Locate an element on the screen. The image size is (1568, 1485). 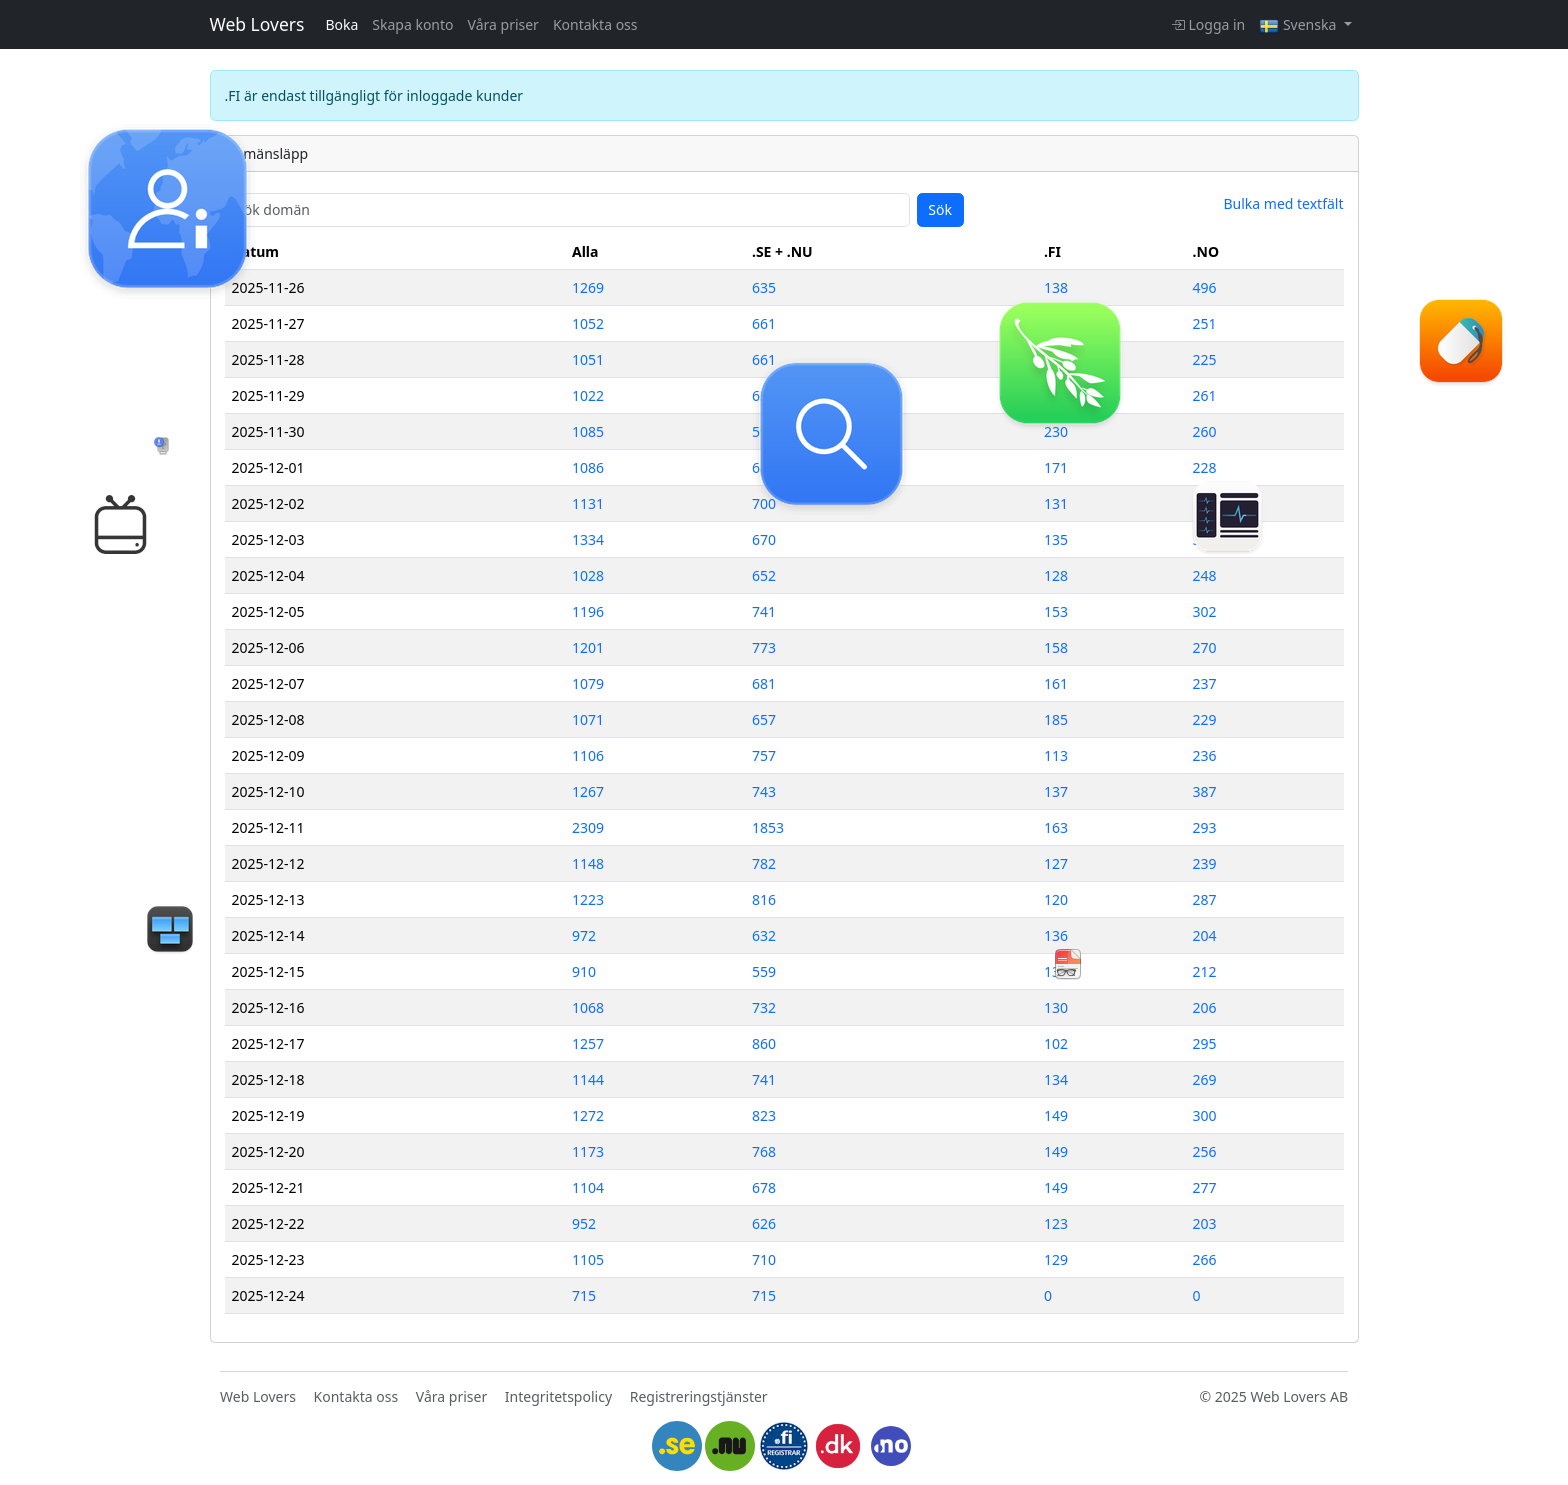
open kid3 audio tag editor is located at coordinates (1461, 341).